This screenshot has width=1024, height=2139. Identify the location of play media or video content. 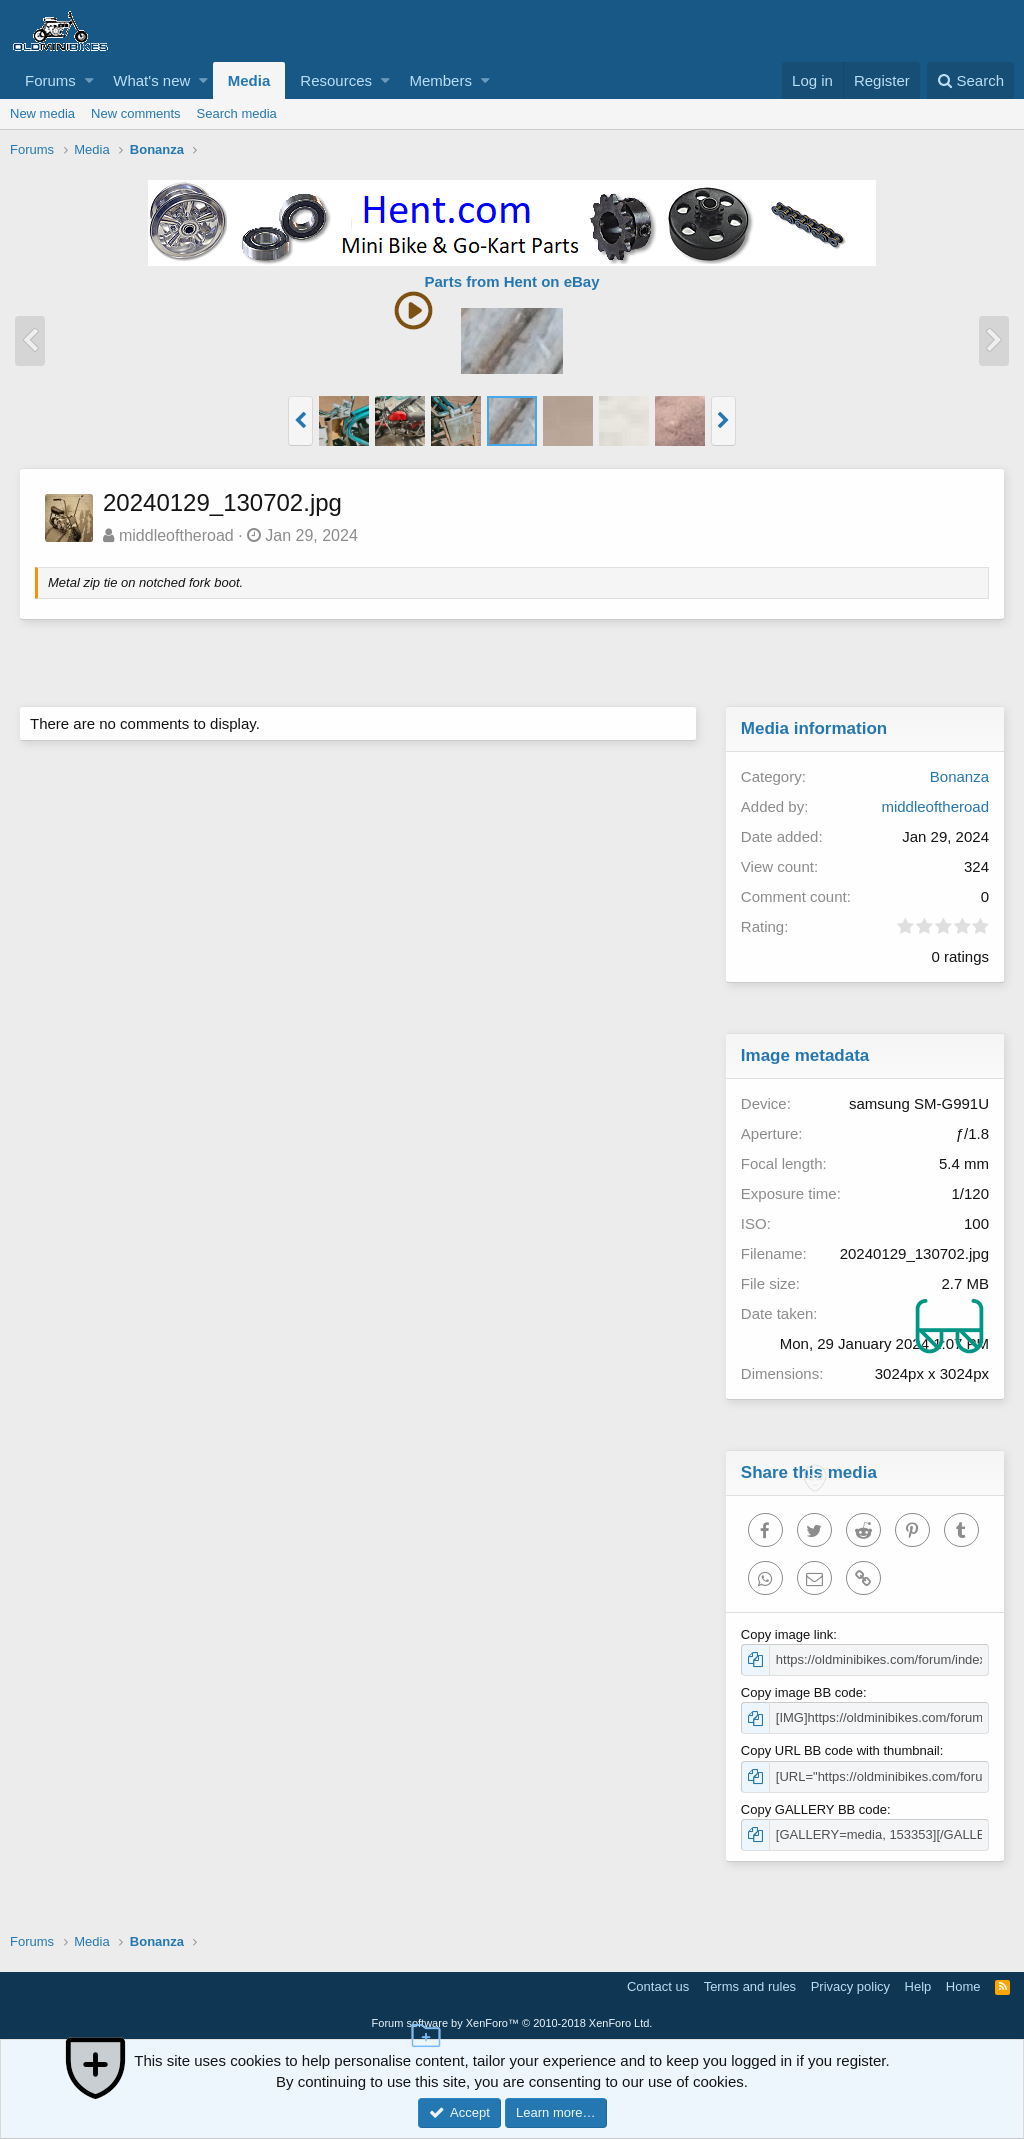
(413, 310).